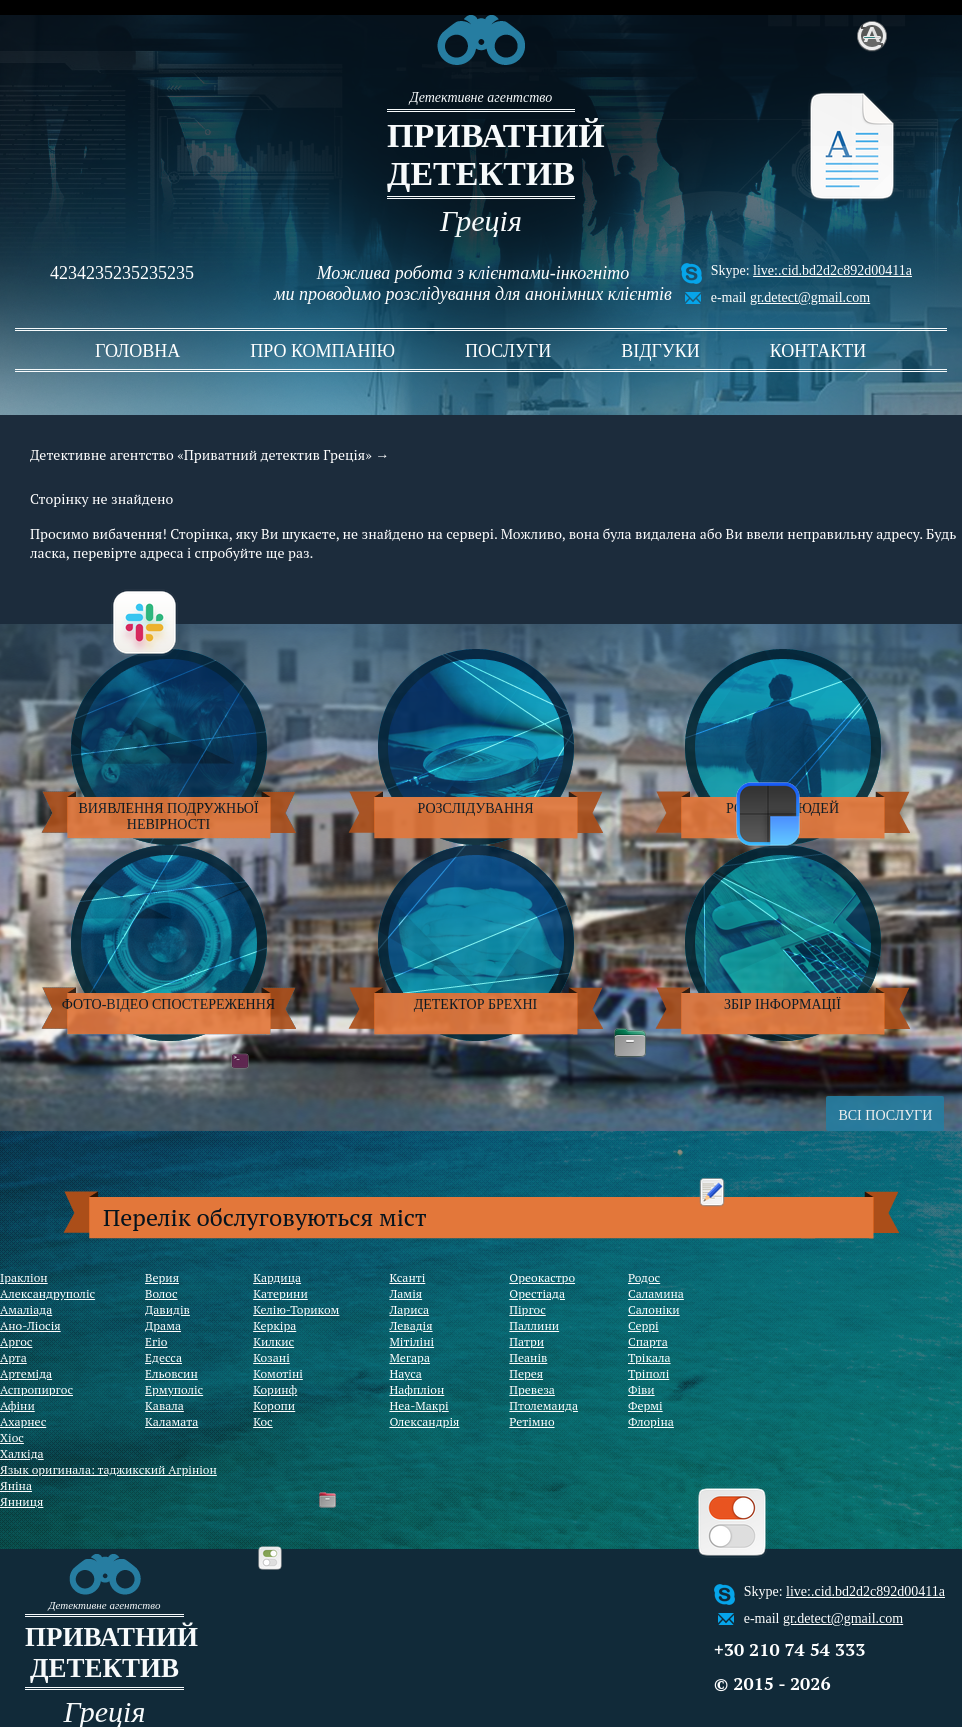 The width and height of the screenshot is (962, 1727). What do you see at coordinates (144, 622) in the screenshot?
I see `open Slack messaging app` at bounding box center [144, 622].